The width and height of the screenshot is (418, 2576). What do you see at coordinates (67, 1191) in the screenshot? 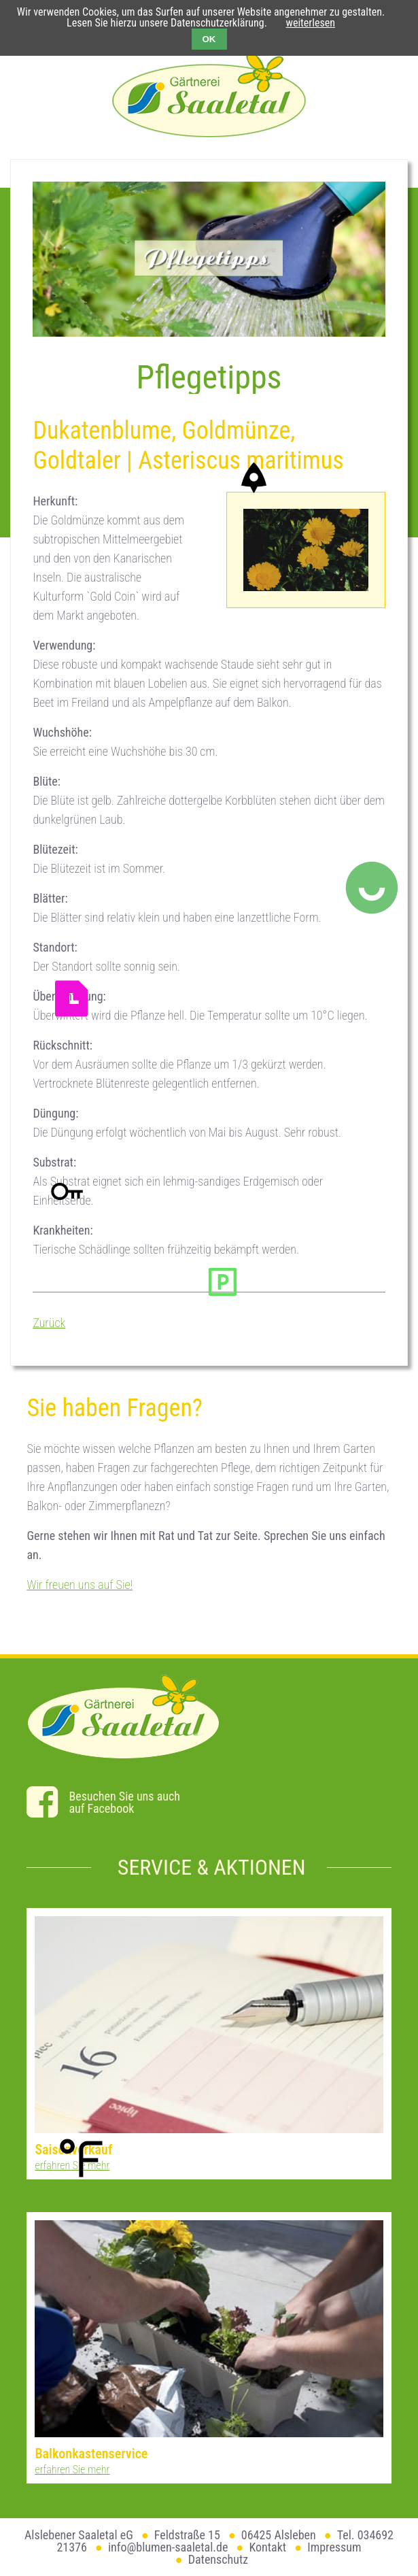
I see `access security or encryption settings` at bounding box center [67, 1191].